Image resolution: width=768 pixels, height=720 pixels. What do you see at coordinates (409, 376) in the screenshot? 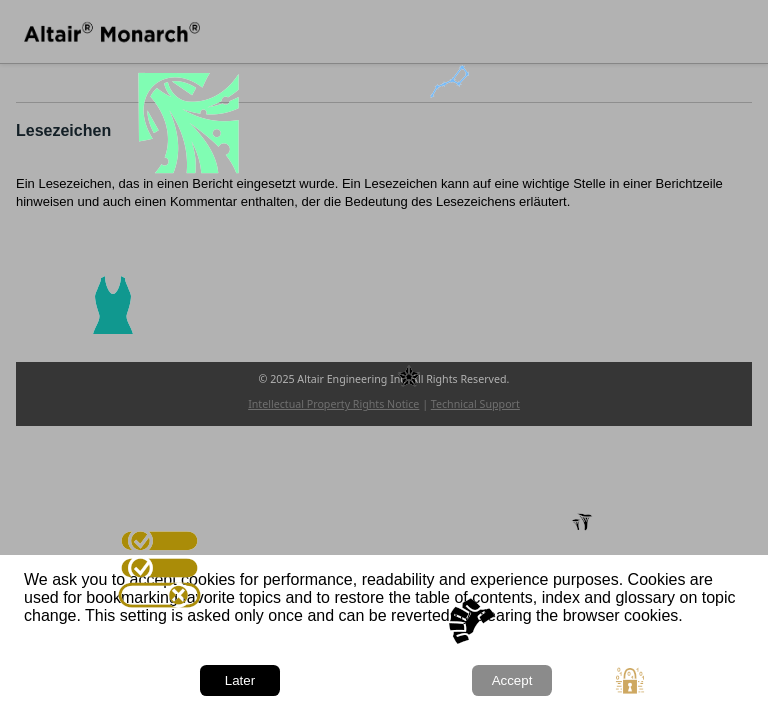
I see `staryu pokémon icon from a game interface` at bounding box center [409, 376].